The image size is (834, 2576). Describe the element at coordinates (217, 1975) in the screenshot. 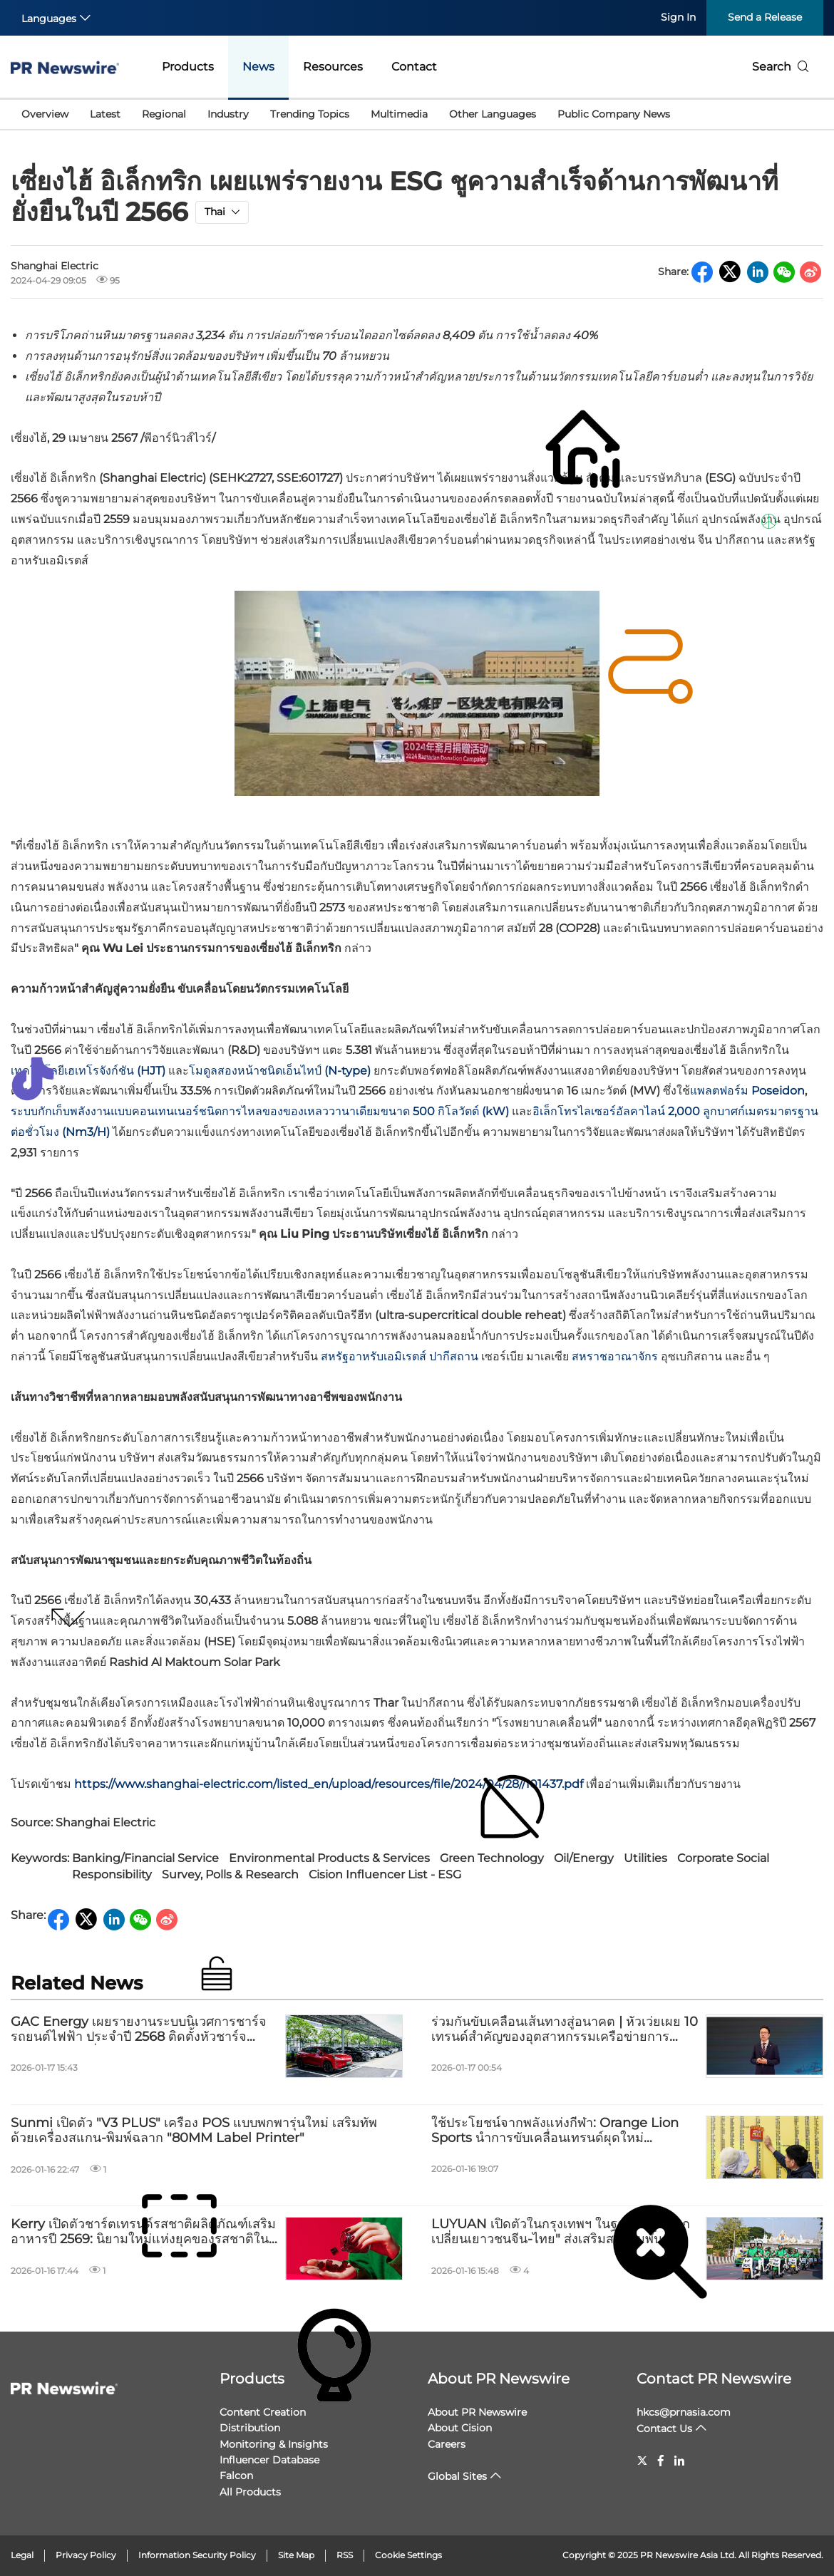

I see `unlocked or unsecured state` at that location.